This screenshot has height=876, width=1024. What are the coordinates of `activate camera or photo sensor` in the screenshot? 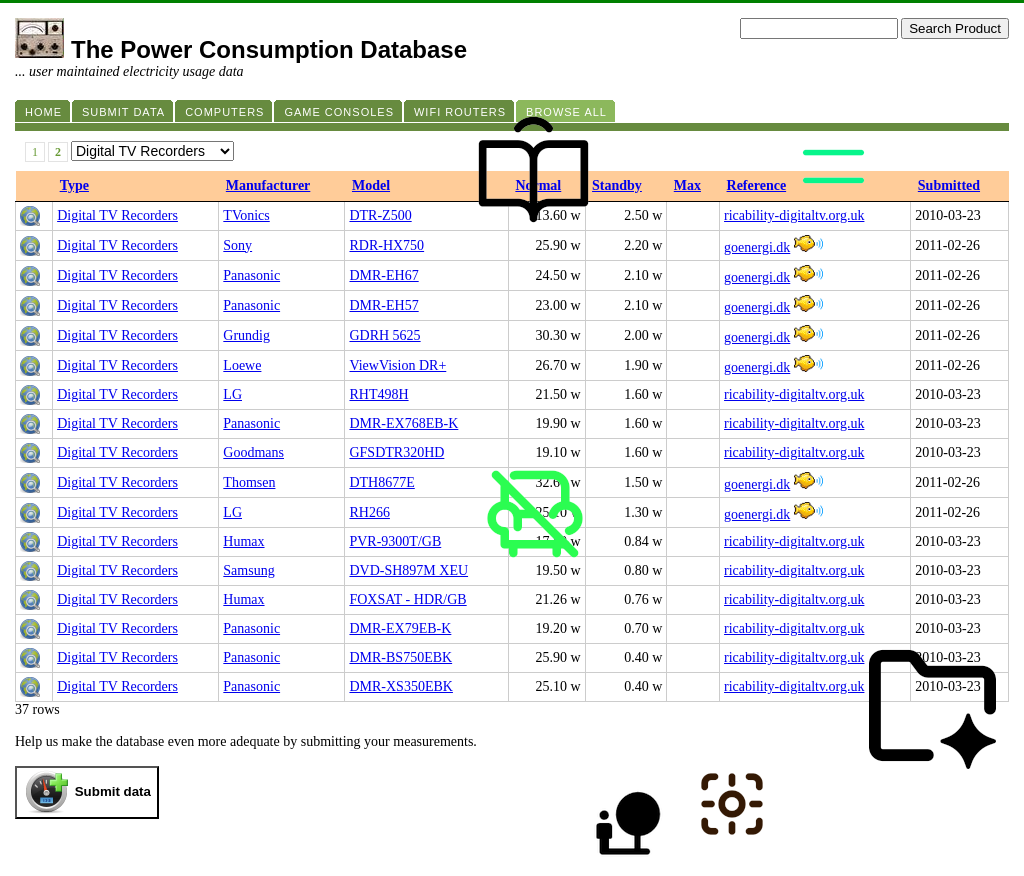 It's located at (732, 804).